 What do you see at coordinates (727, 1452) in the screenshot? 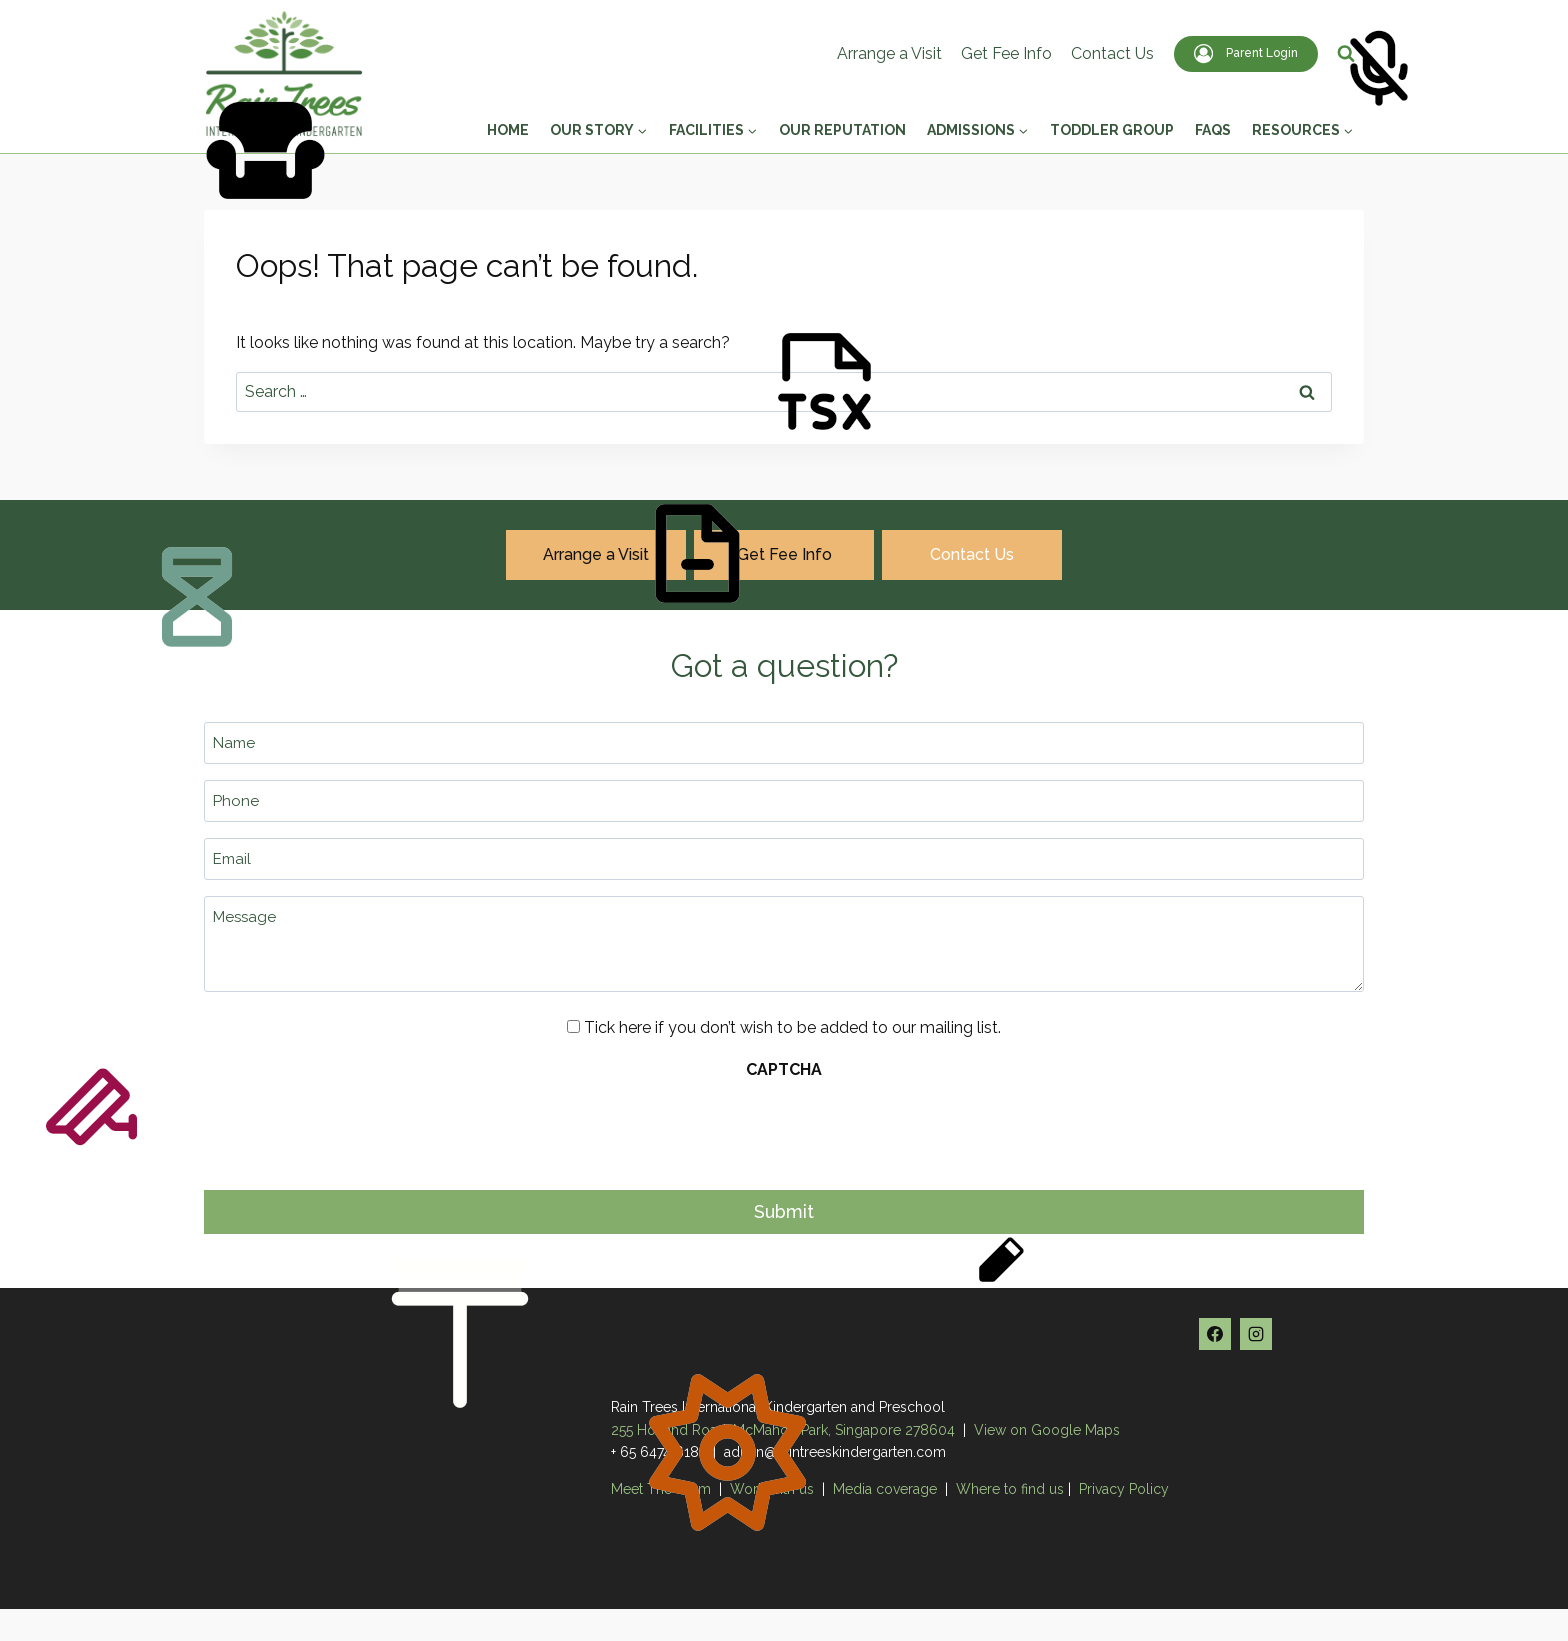
I see `toggle light mode or bright theme` at bounding box center [727, 1452].